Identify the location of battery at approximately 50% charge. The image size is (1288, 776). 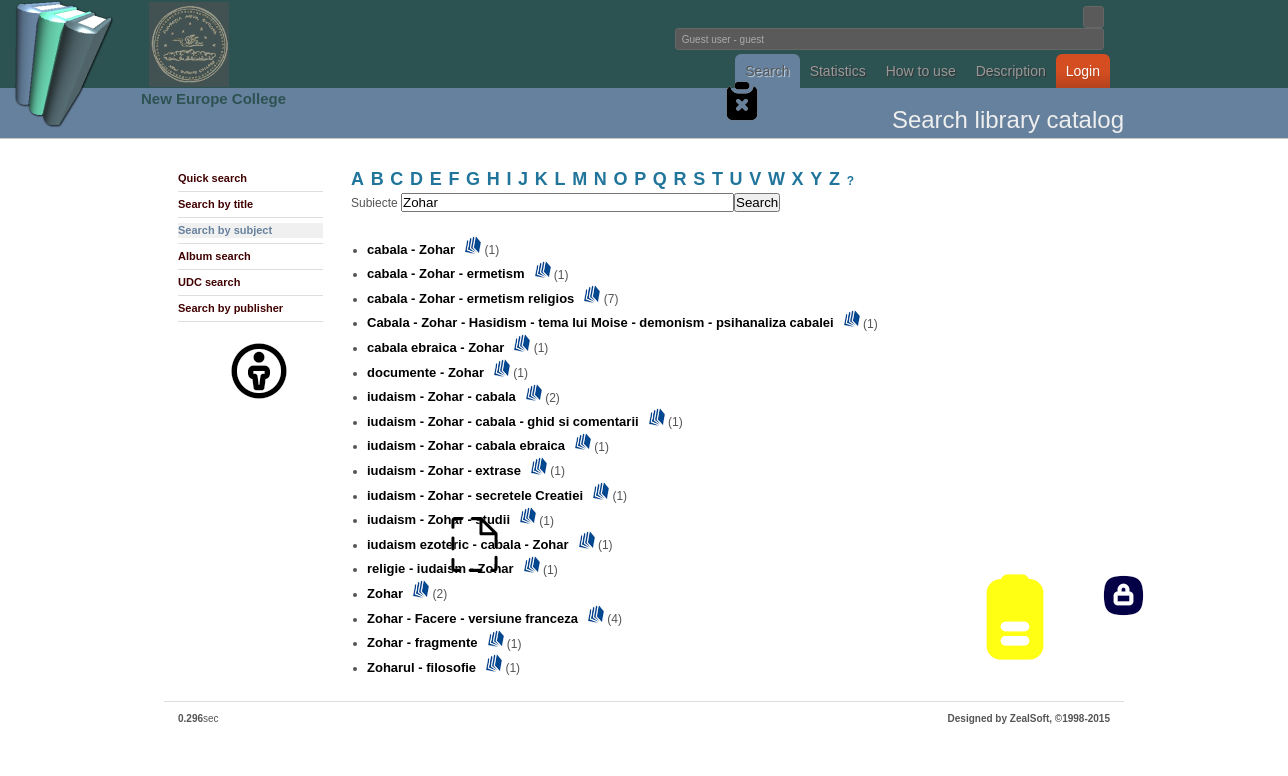
(1015, 617).